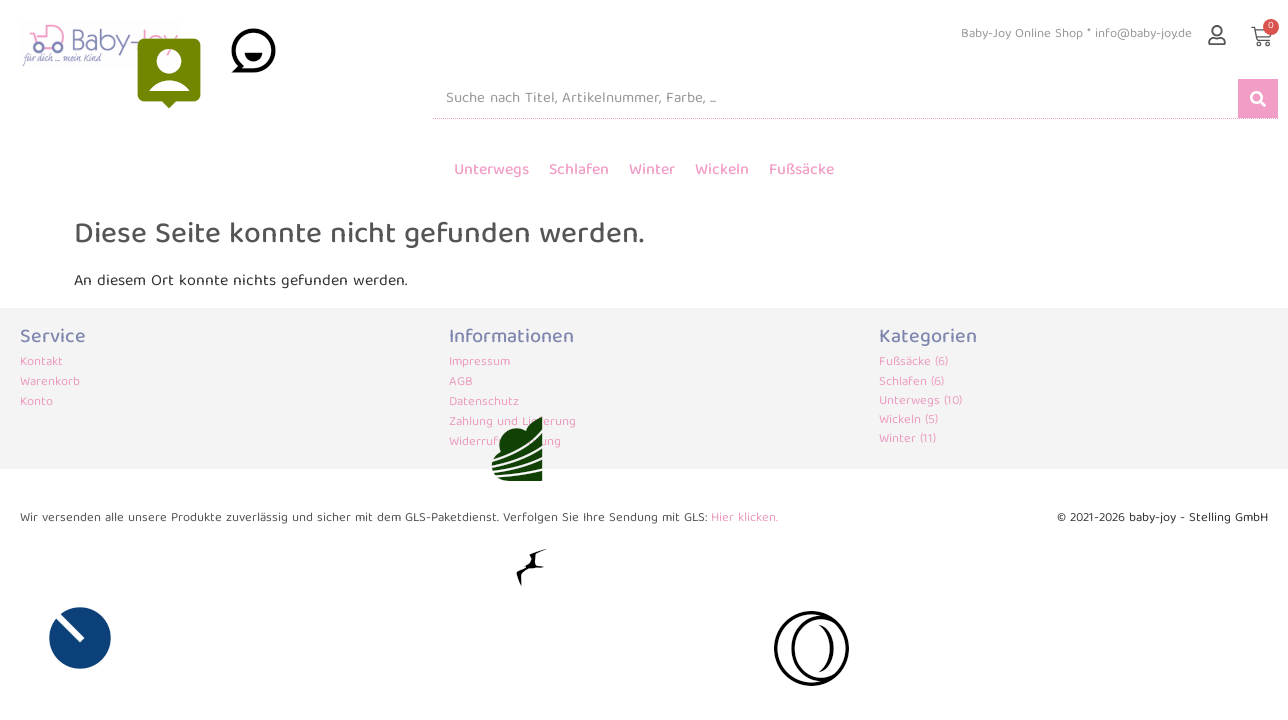 This screenshot has width=1288, height=720. What do you see at coordinates (169, 70) in the screenshot?
I see `view pinned contact or account` at bounding box center [169, 70].